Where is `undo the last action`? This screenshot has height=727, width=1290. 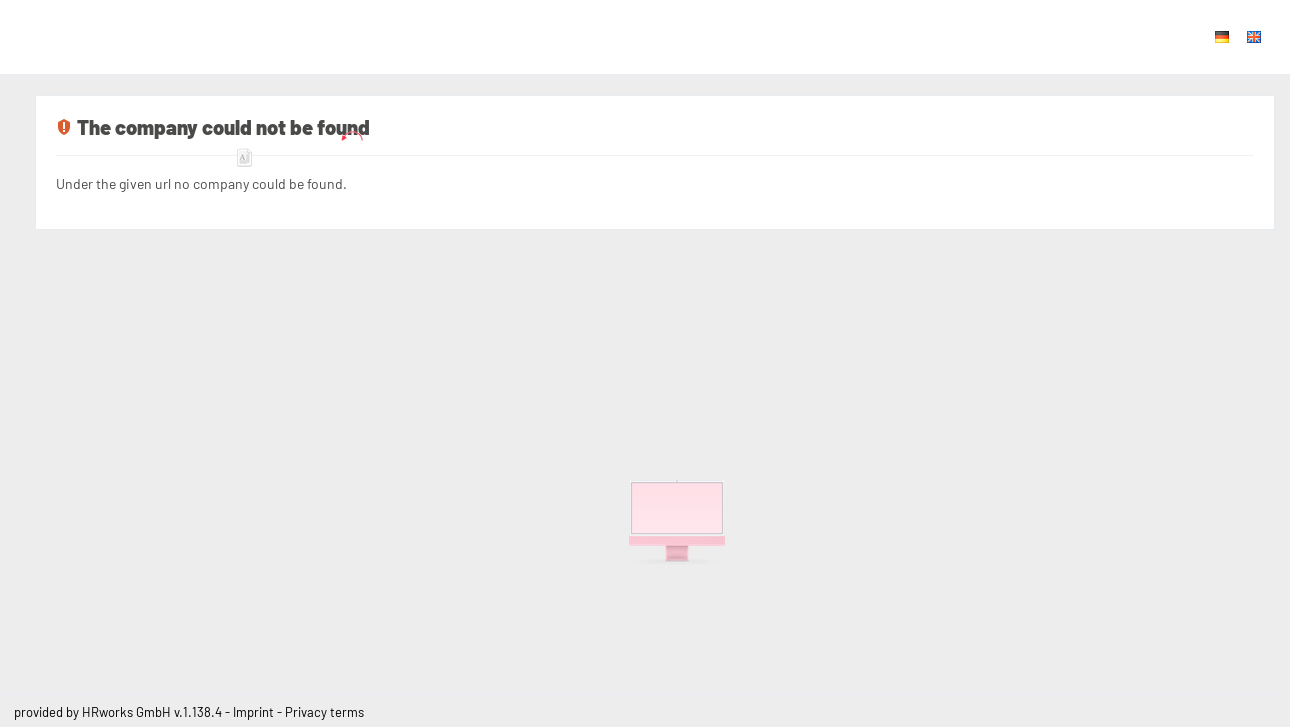
undo the last action is located at coordinates (352, 136).